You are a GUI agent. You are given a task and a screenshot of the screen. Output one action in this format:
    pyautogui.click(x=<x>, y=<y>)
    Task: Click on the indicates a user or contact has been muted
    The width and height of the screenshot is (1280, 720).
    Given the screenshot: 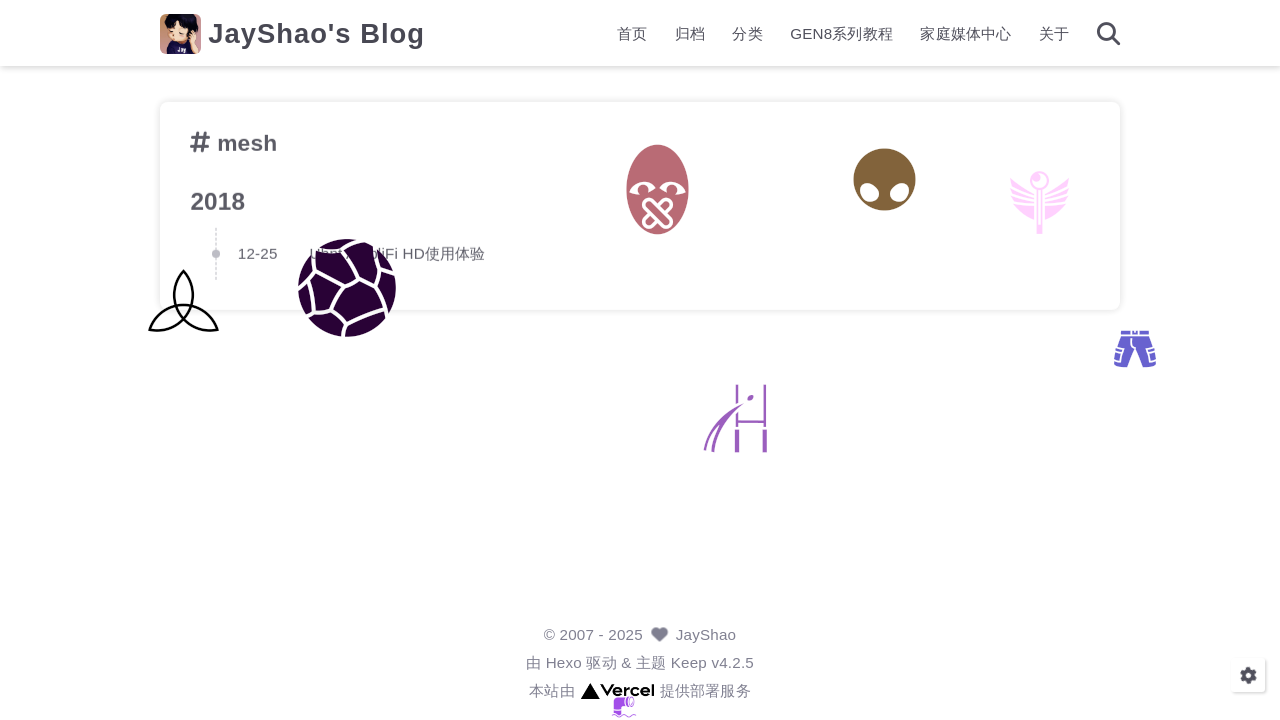 What is the action you would take?
    pyautogui.click(x=657, y=189)
    